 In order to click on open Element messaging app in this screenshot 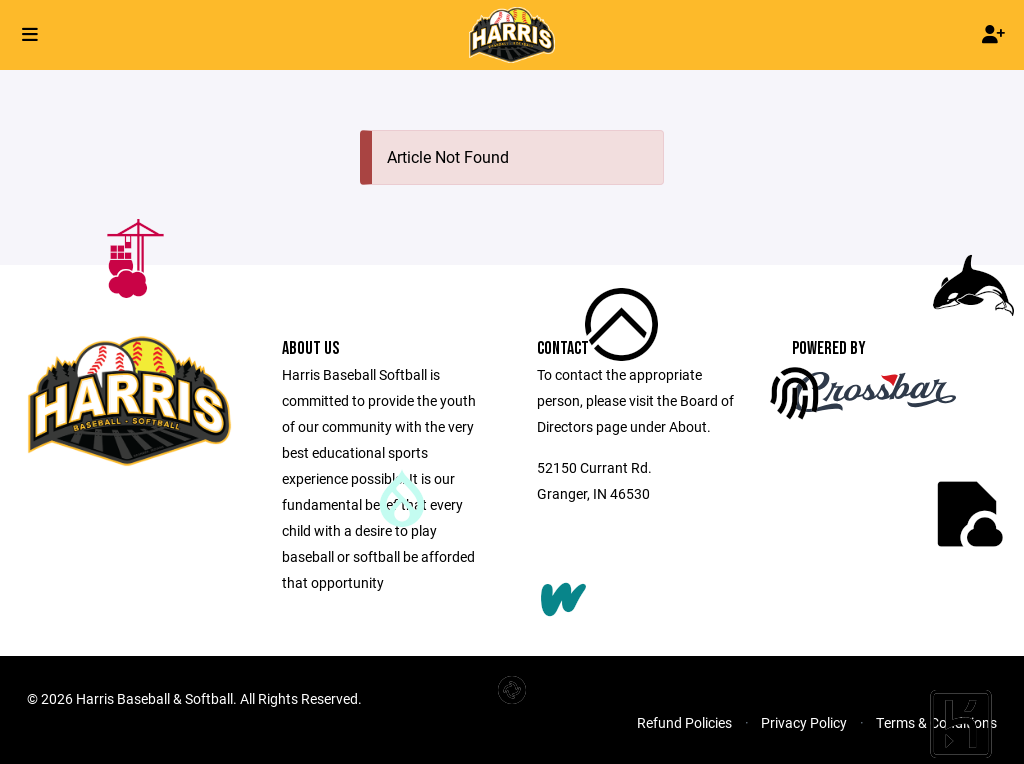, I will do `click(512, 690)`.